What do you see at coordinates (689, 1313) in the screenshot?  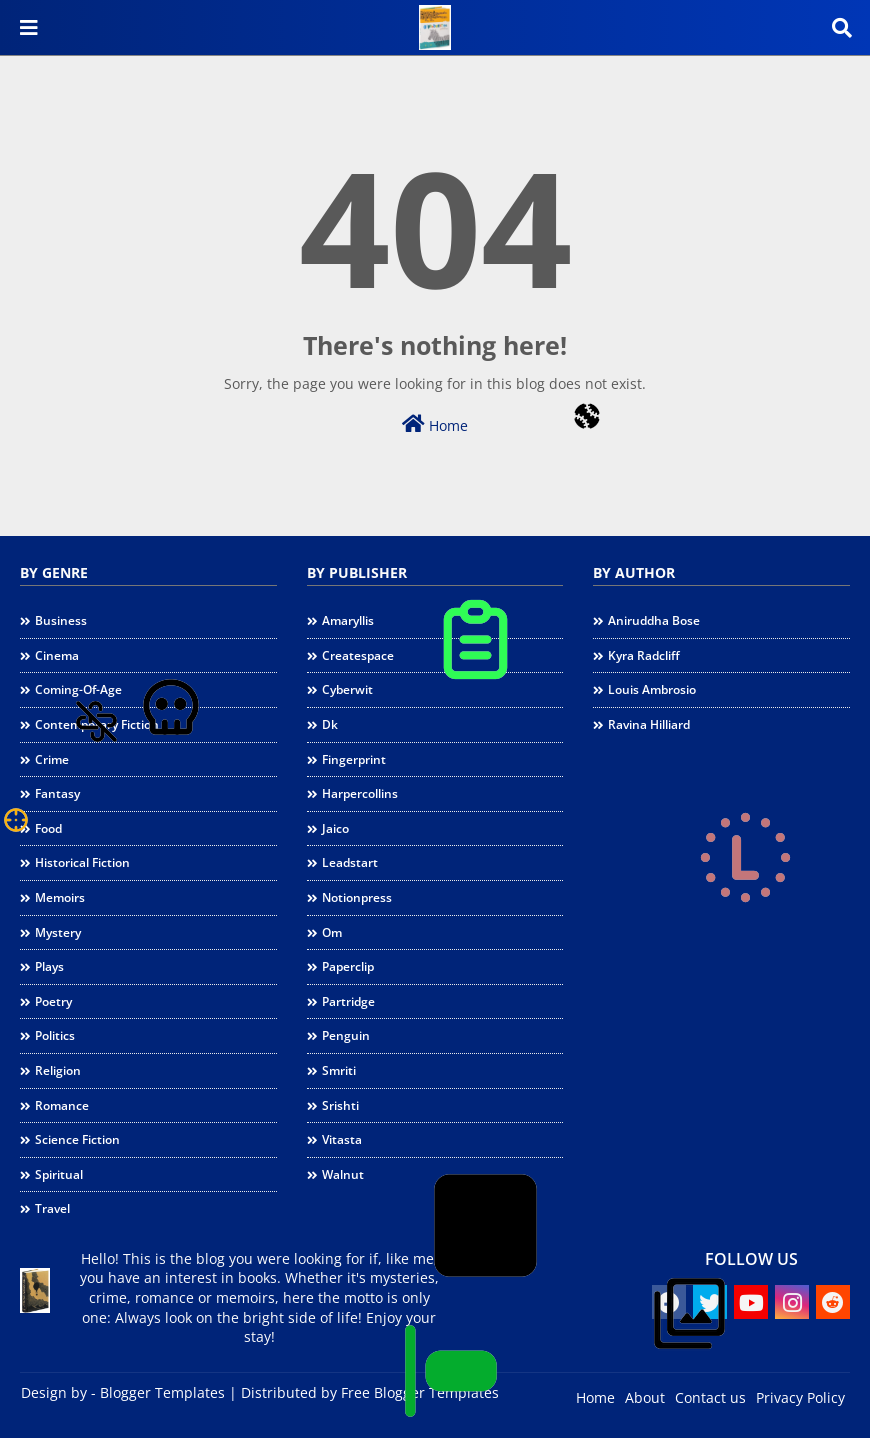 I see `filter or sort images in a gallery` at bounding box center [689, 1313].